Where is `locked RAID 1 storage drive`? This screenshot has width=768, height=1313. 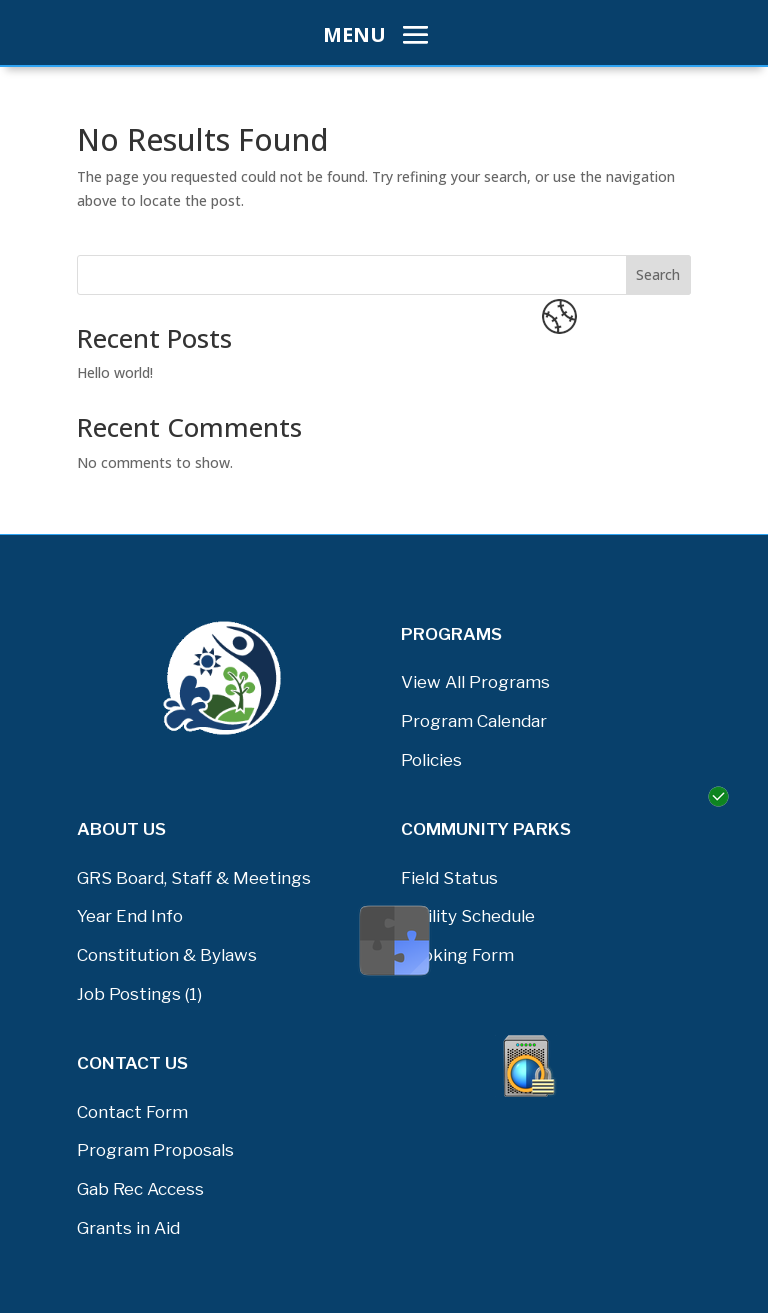 locked RAID 1 storage drive is located at coordinates (526, 1066).